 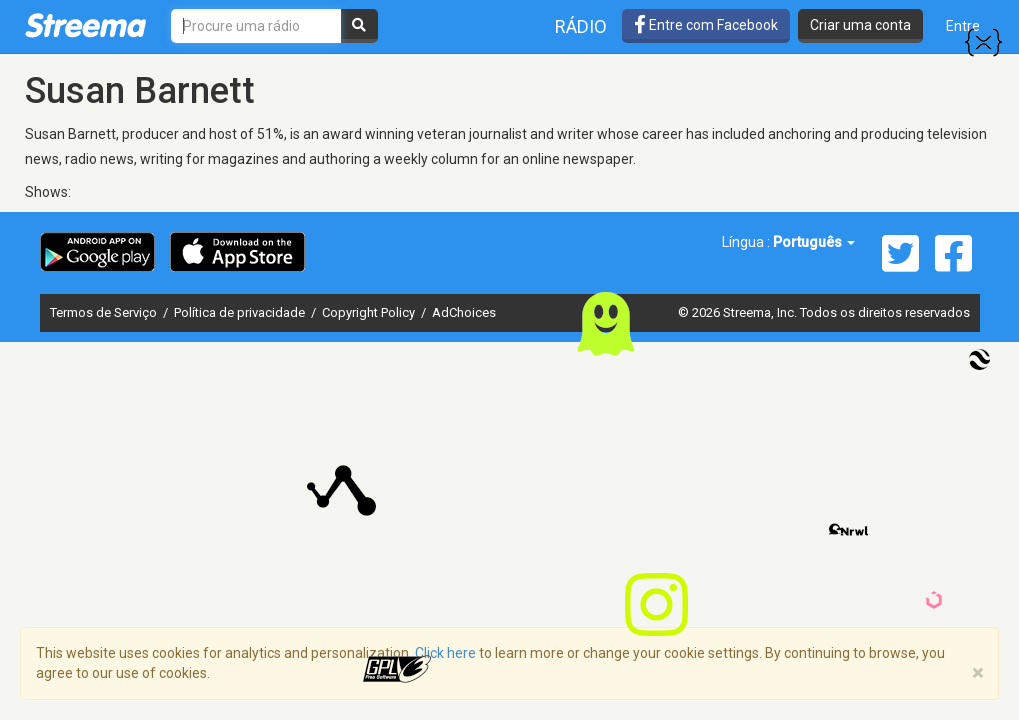 What do you see at coordinates (848, 529) in the screenshot?
I see `nrwl company logo` at bounding box center [848, 529].